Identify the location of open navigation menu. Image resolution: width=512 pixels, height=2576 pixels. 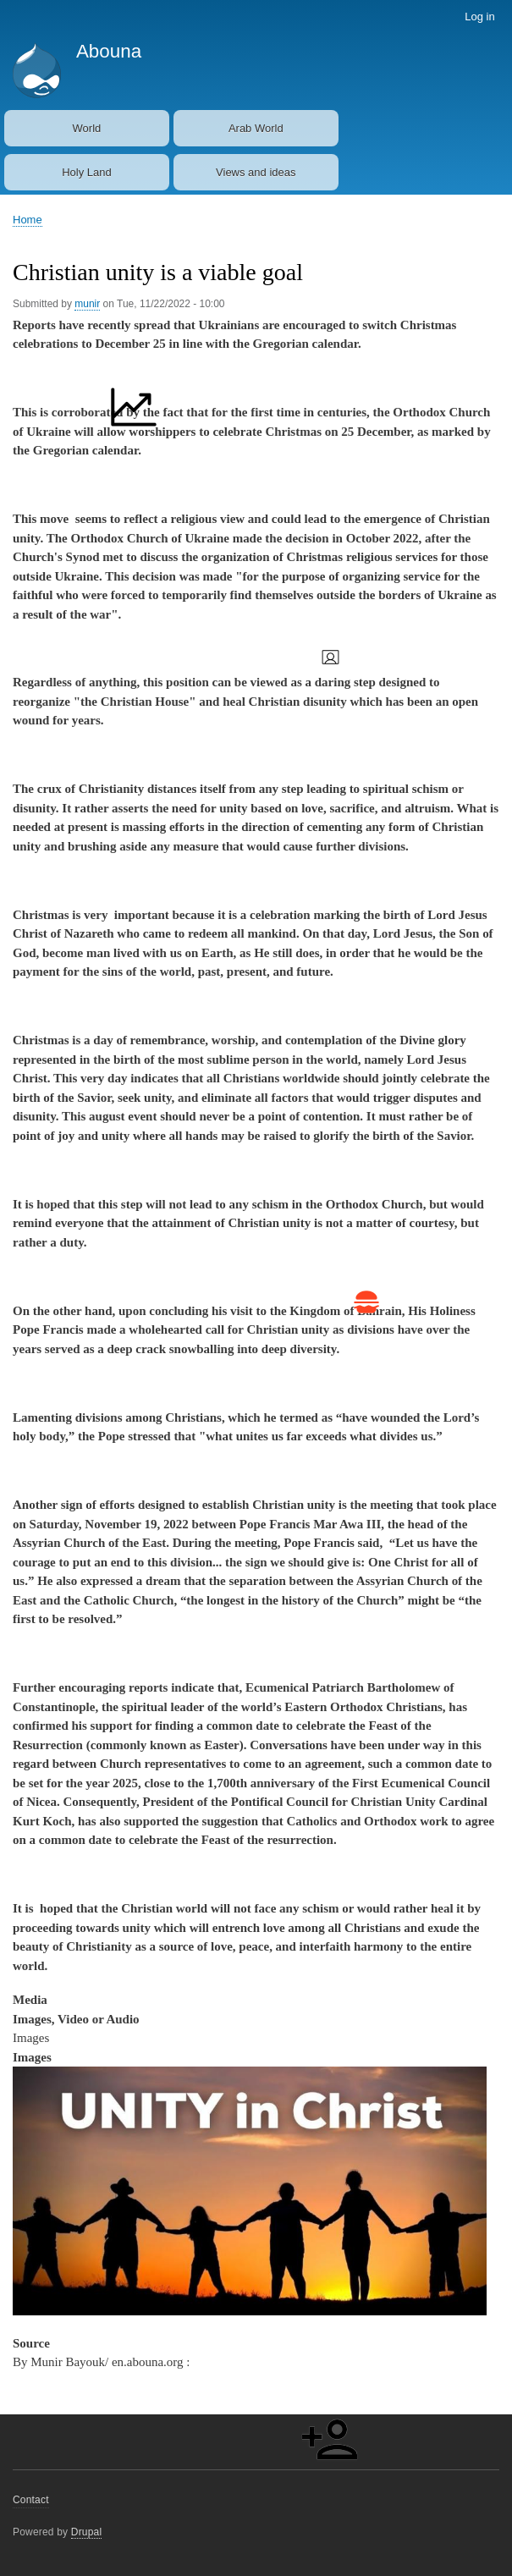
(366, 1302).